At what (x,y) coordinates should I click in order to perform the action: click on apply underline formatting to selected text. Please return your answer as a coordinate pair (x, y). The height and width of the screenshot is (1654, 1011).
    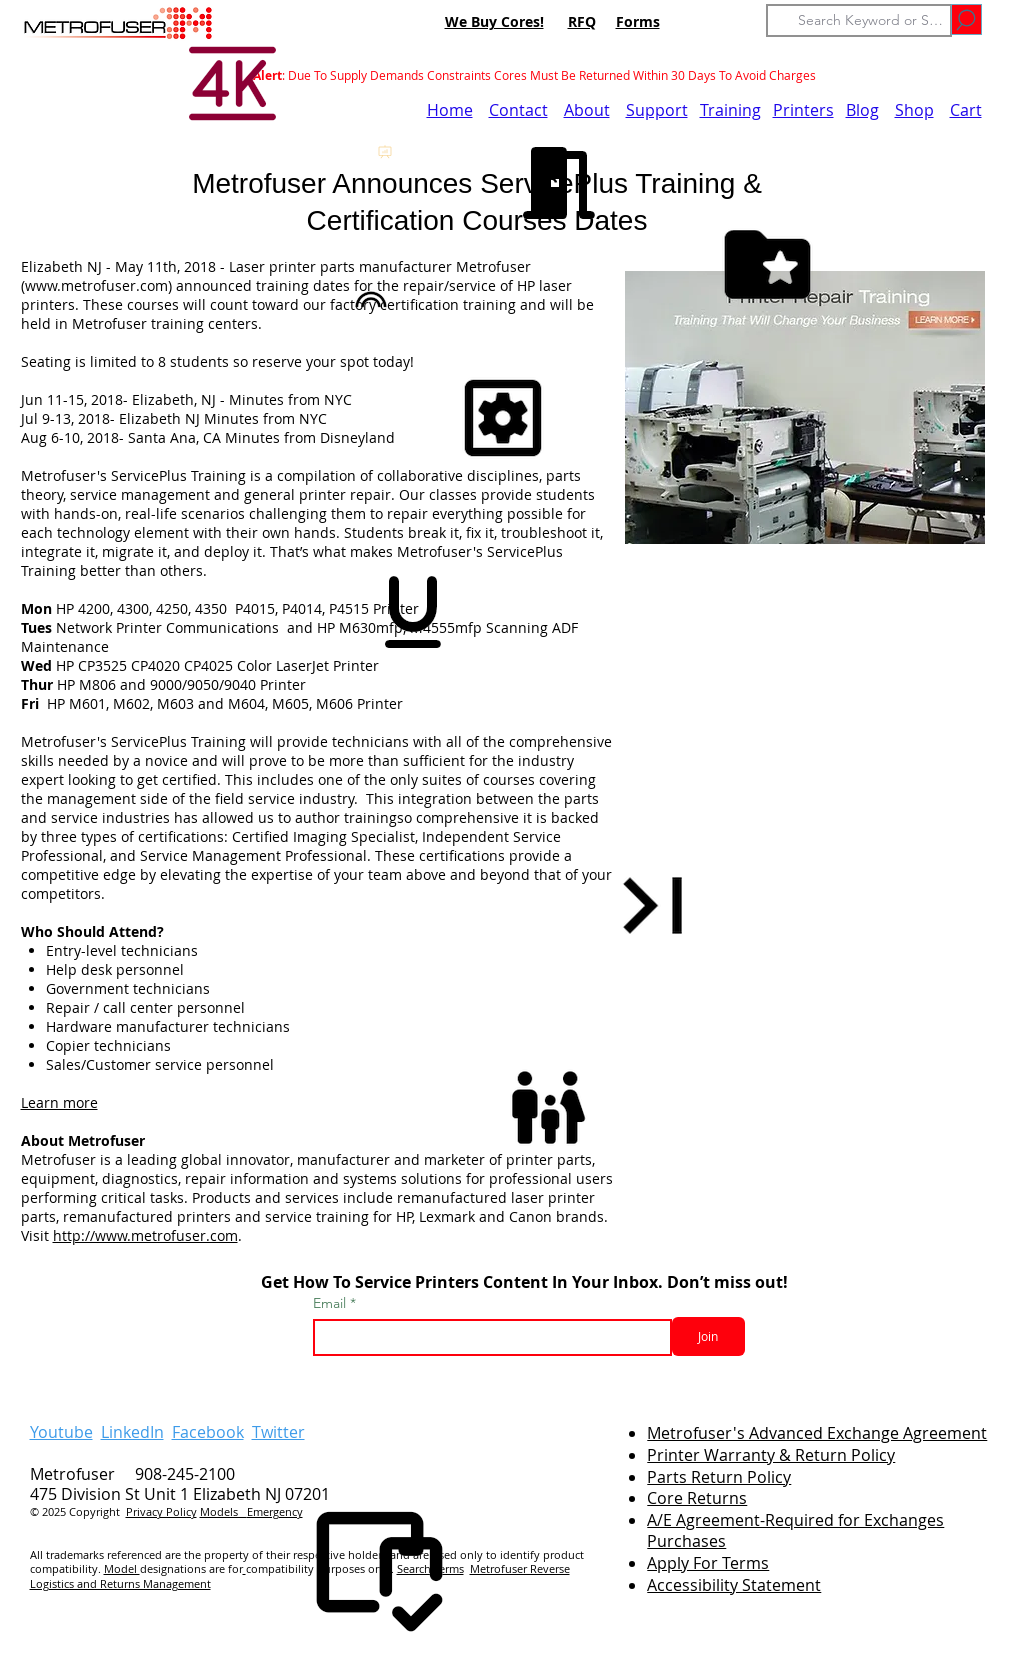
    Looking at the image, I should click on (413, 612).